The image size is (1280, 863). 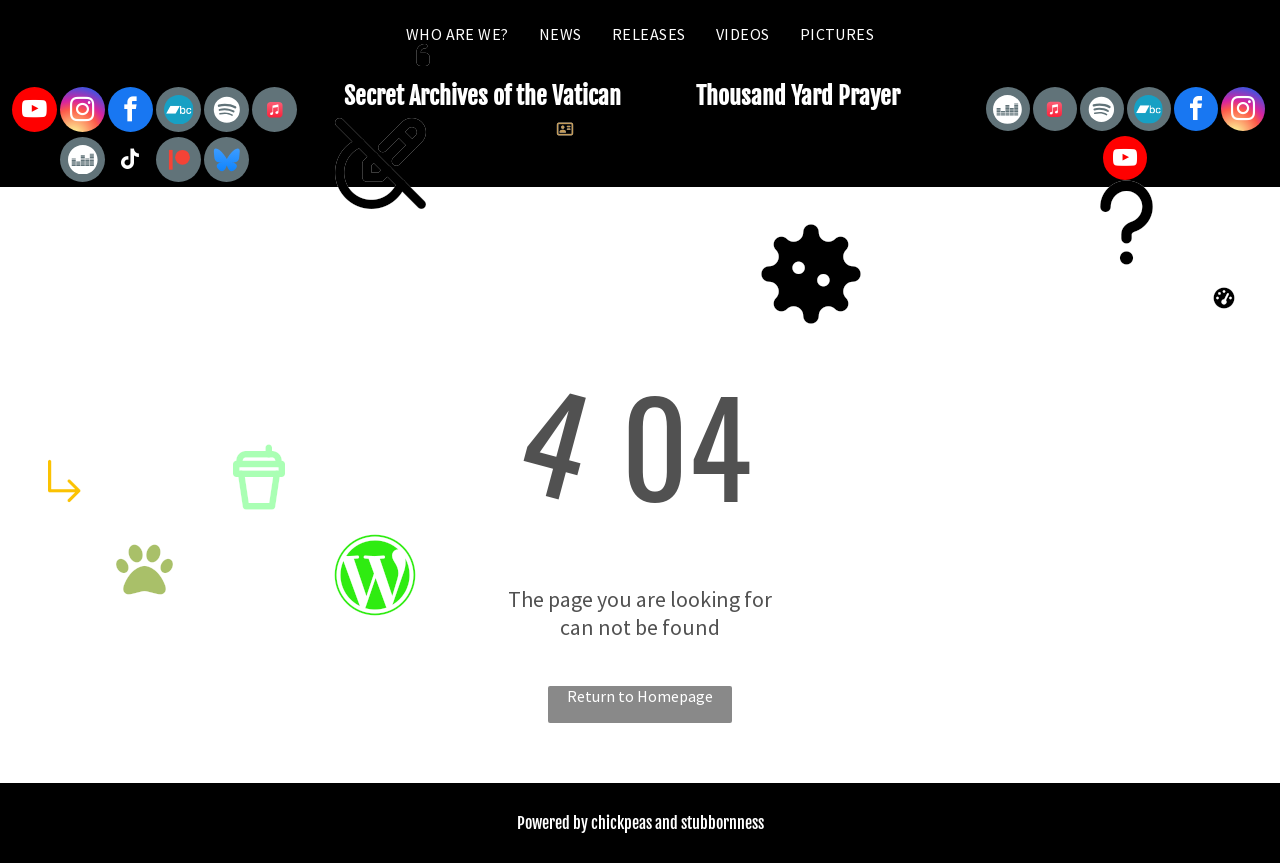 I want to click on view contact information, so click(x=565, y=129).